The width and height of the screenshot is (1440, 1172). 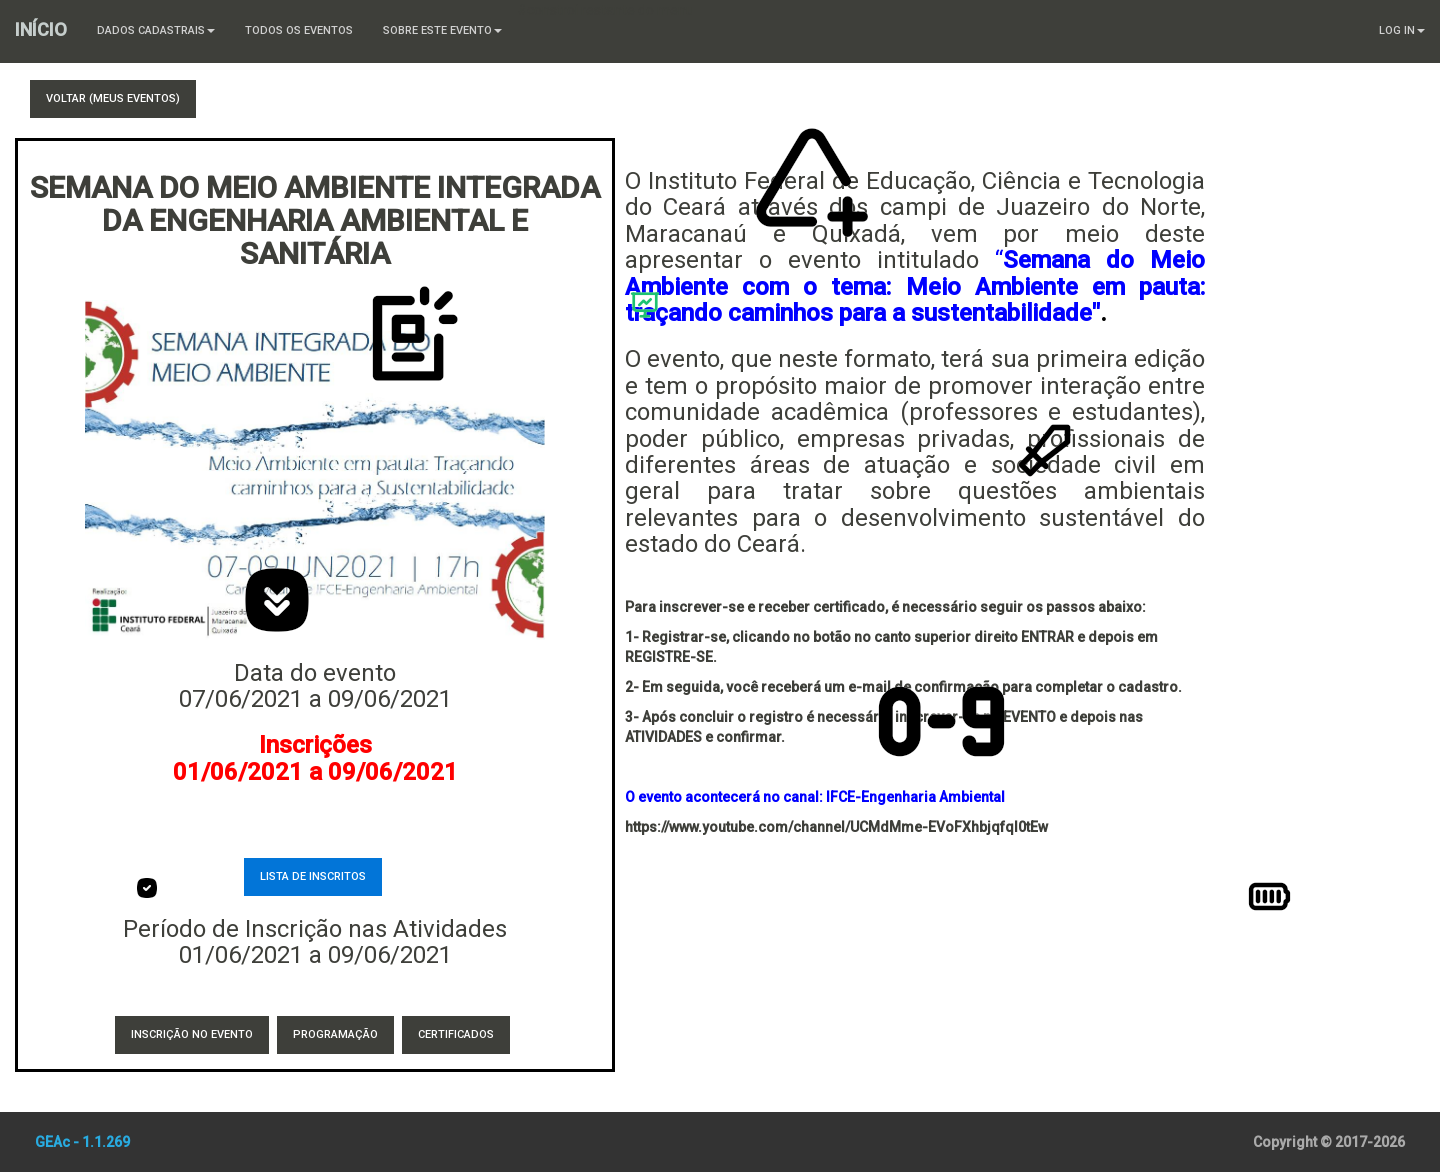 I want to click on indicates full or nearly full battery level, so click(x=1269, y=896).